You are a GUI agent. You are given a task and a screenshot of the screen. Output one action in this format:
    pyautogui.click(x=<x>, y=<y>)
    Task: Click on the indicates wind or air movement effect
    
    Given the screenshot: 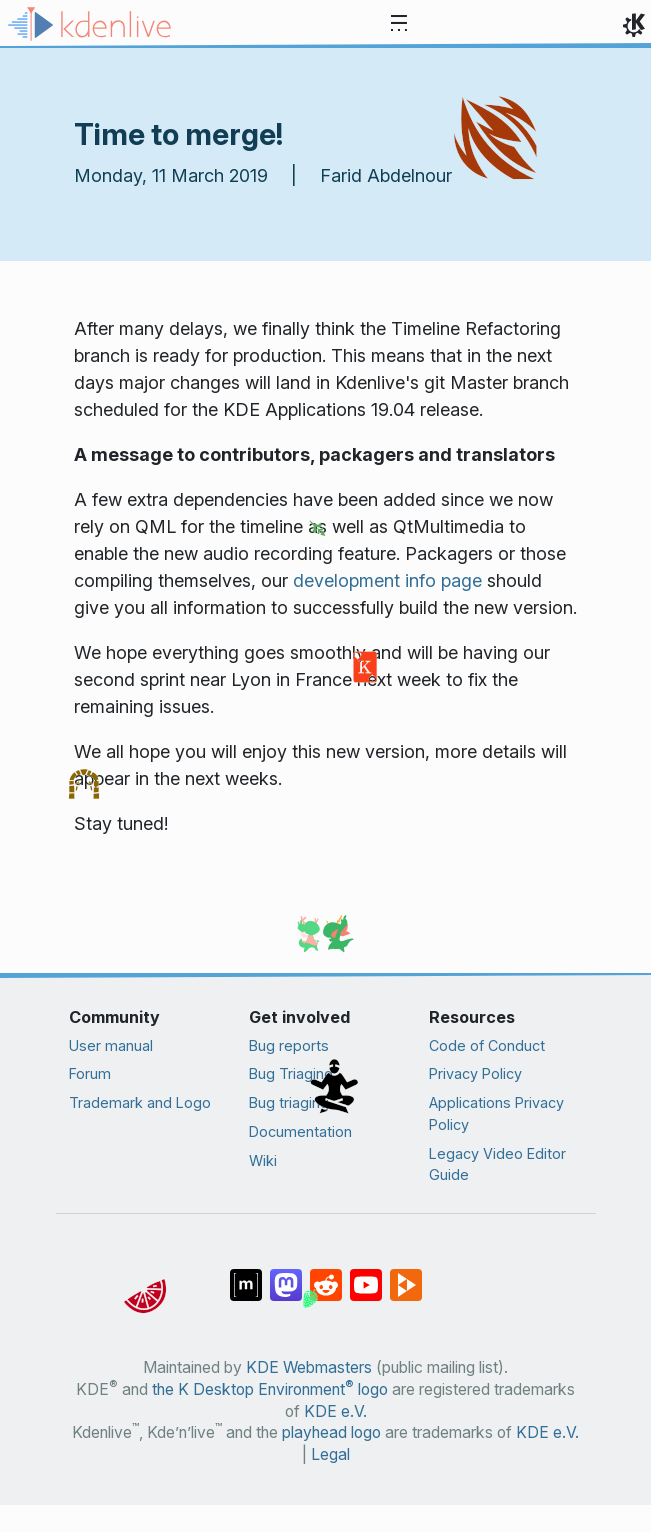 What is the action you would take?
    pyautogui.click(x=495, y=137)
    